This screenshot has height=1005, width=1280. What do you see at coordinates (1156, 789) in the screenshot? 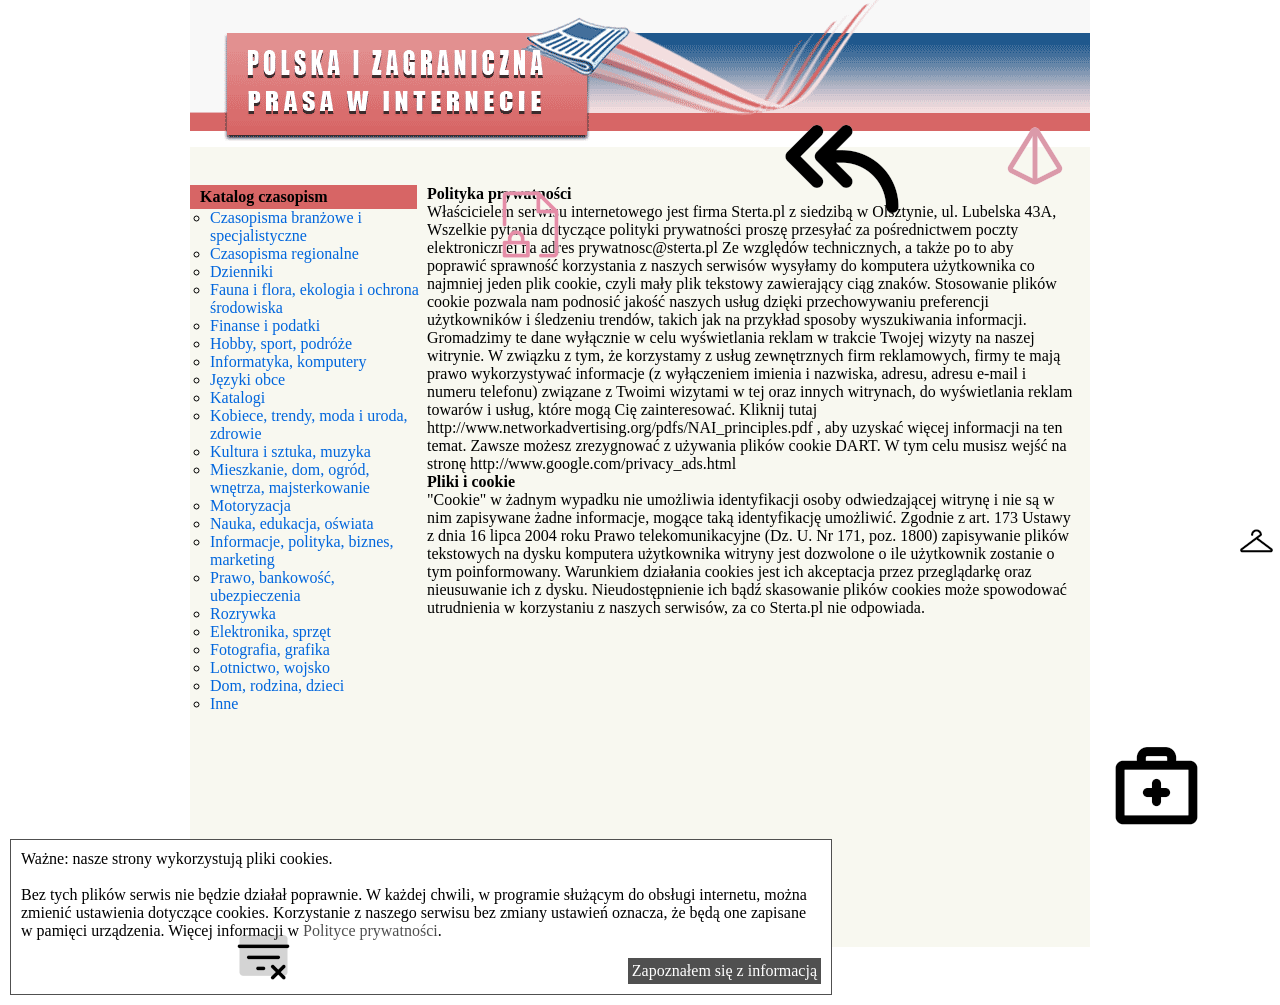
I see `access first aid or medical help resources` at bounding box center [1156, 789].